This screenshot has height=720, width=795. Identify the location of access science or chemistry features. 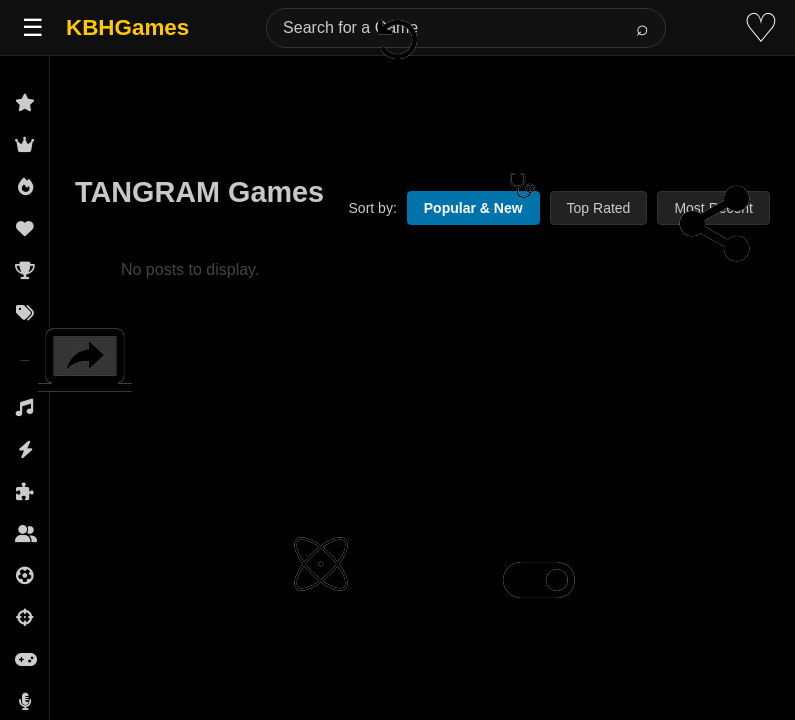
(321, 564).